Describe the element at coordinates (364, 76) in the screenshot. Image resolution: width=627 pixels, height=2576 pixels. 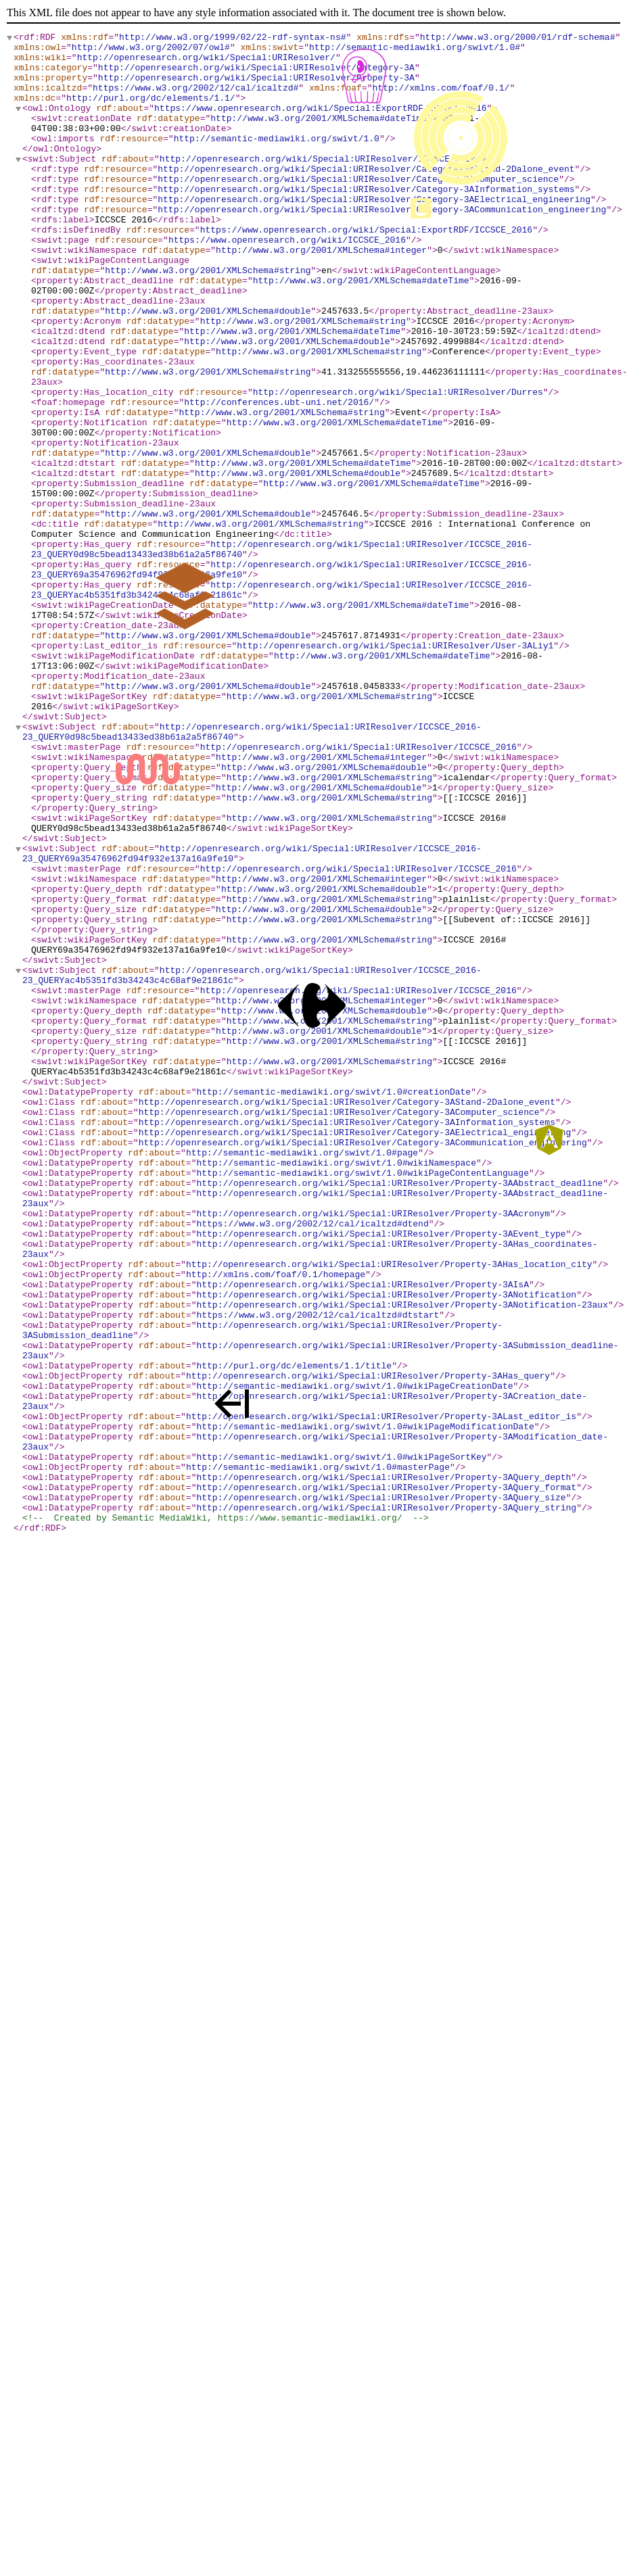
I see `ScyllaDB logo` at that location.